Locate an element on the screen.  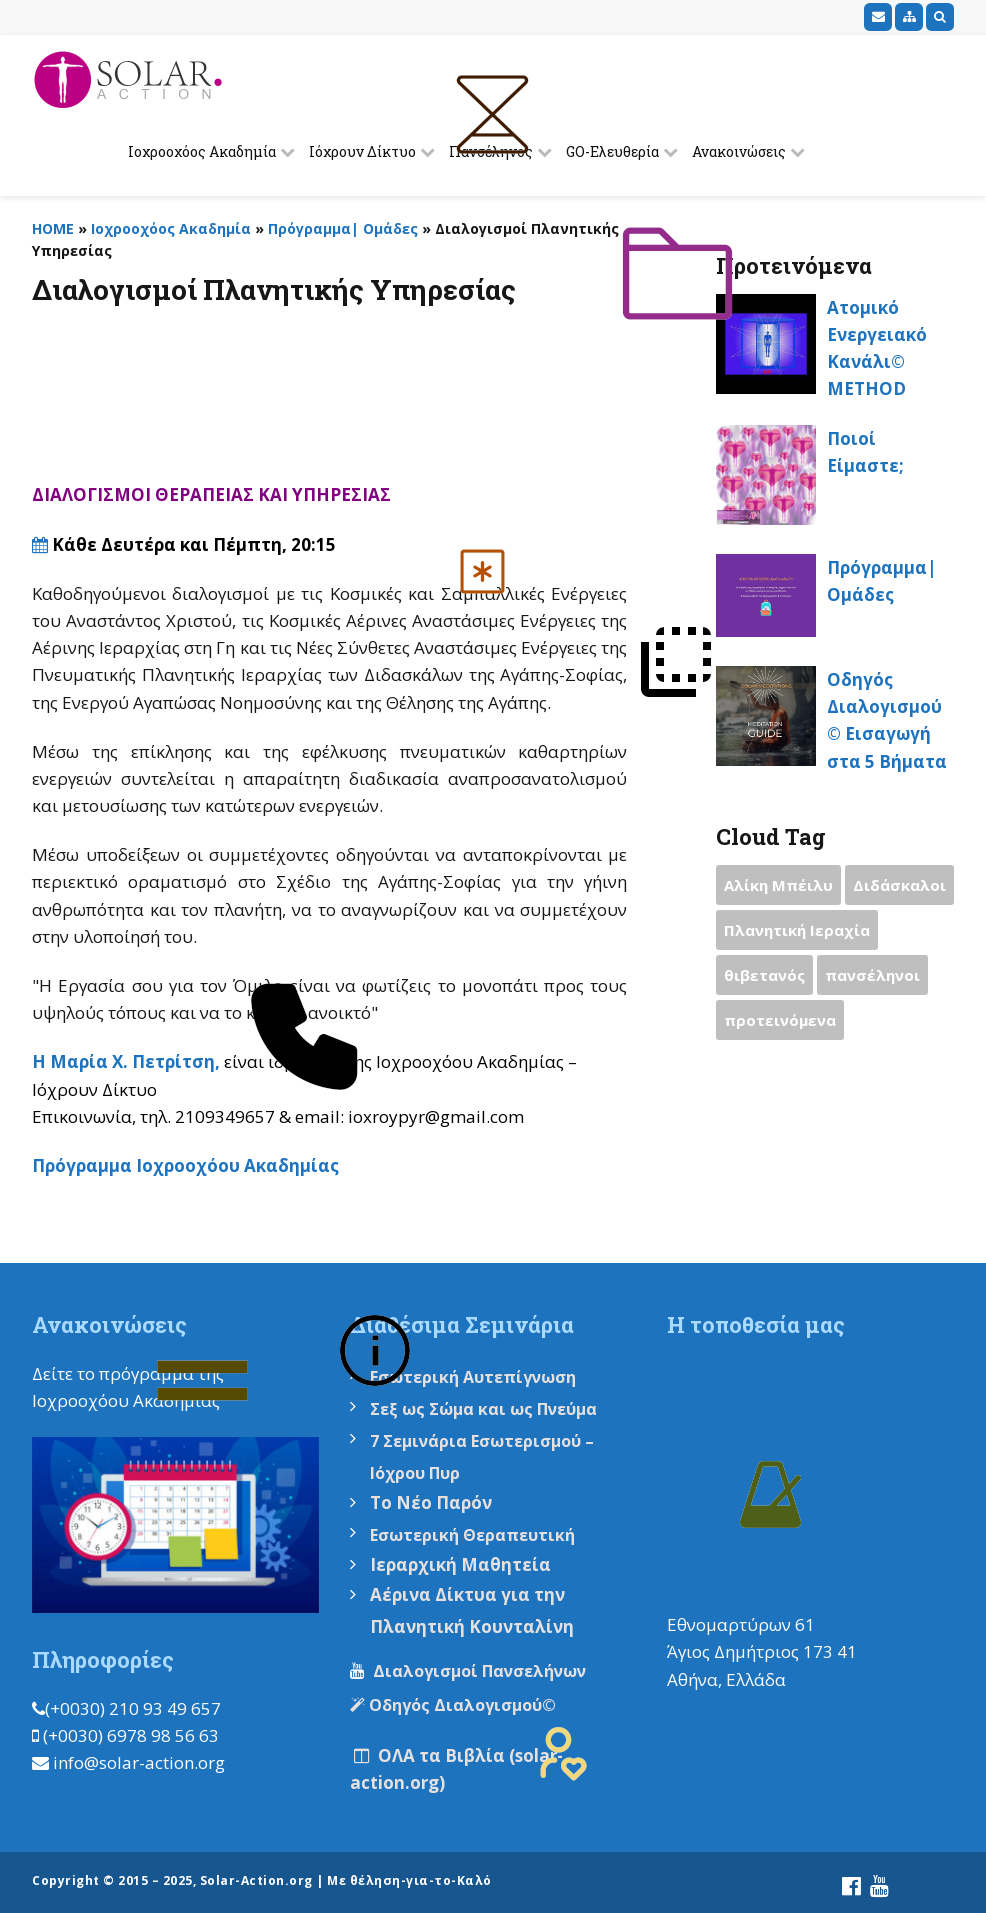
reorder or rearrange list items is located at coordinates (202, 1380).